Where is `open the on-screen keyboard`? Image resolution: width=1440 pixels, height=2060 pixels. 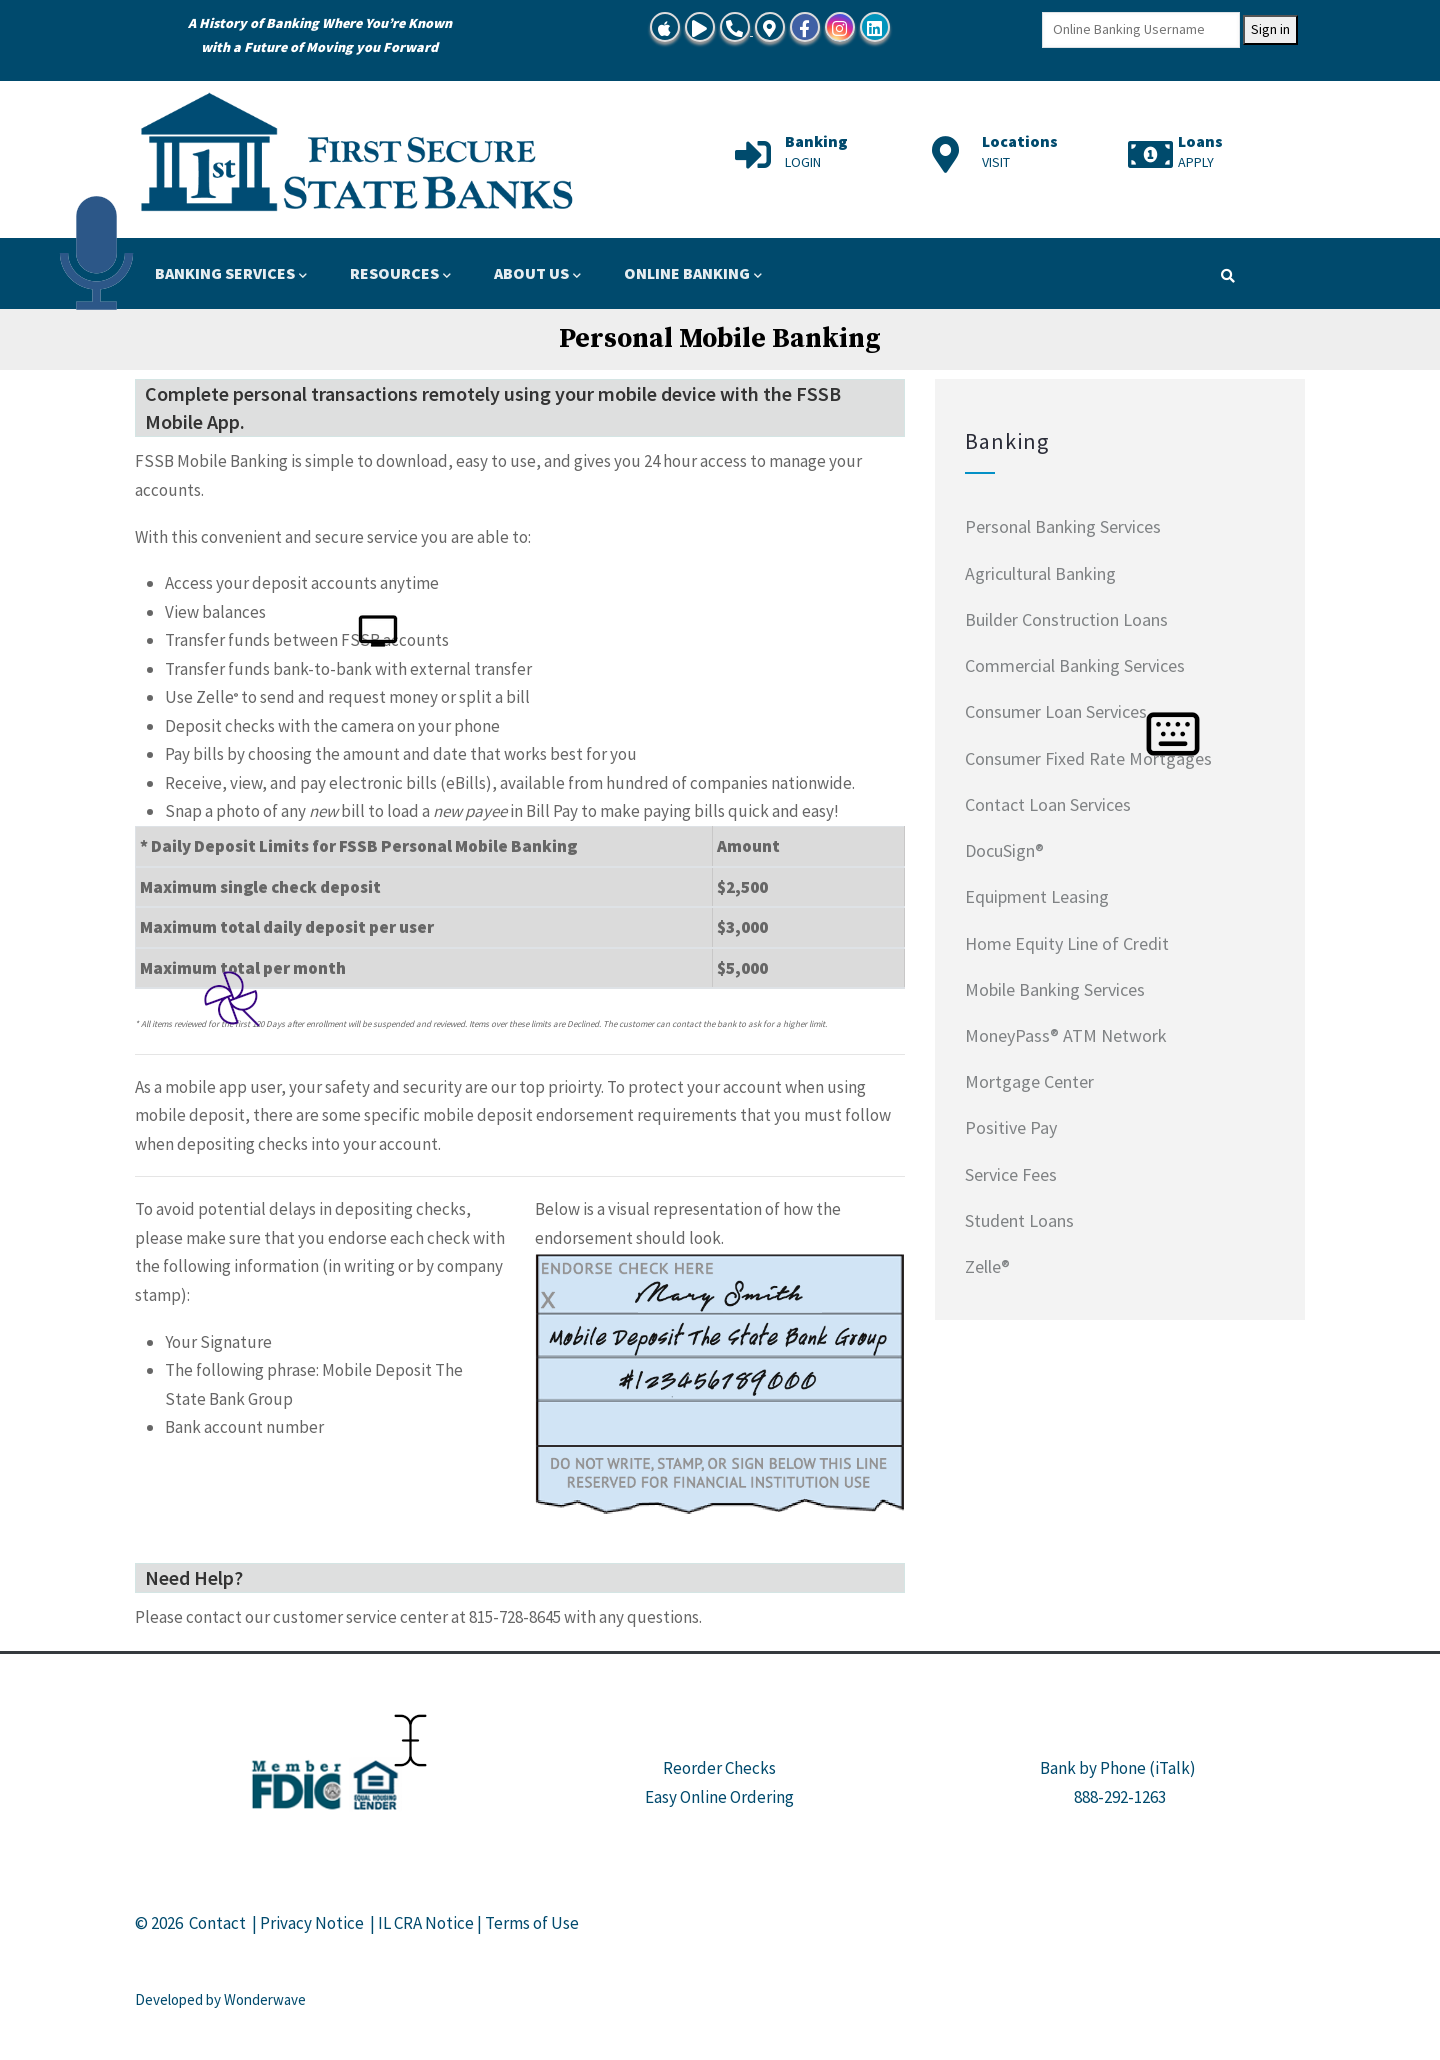
open the on-screen keyboard is located at coordinates (1173, 734).